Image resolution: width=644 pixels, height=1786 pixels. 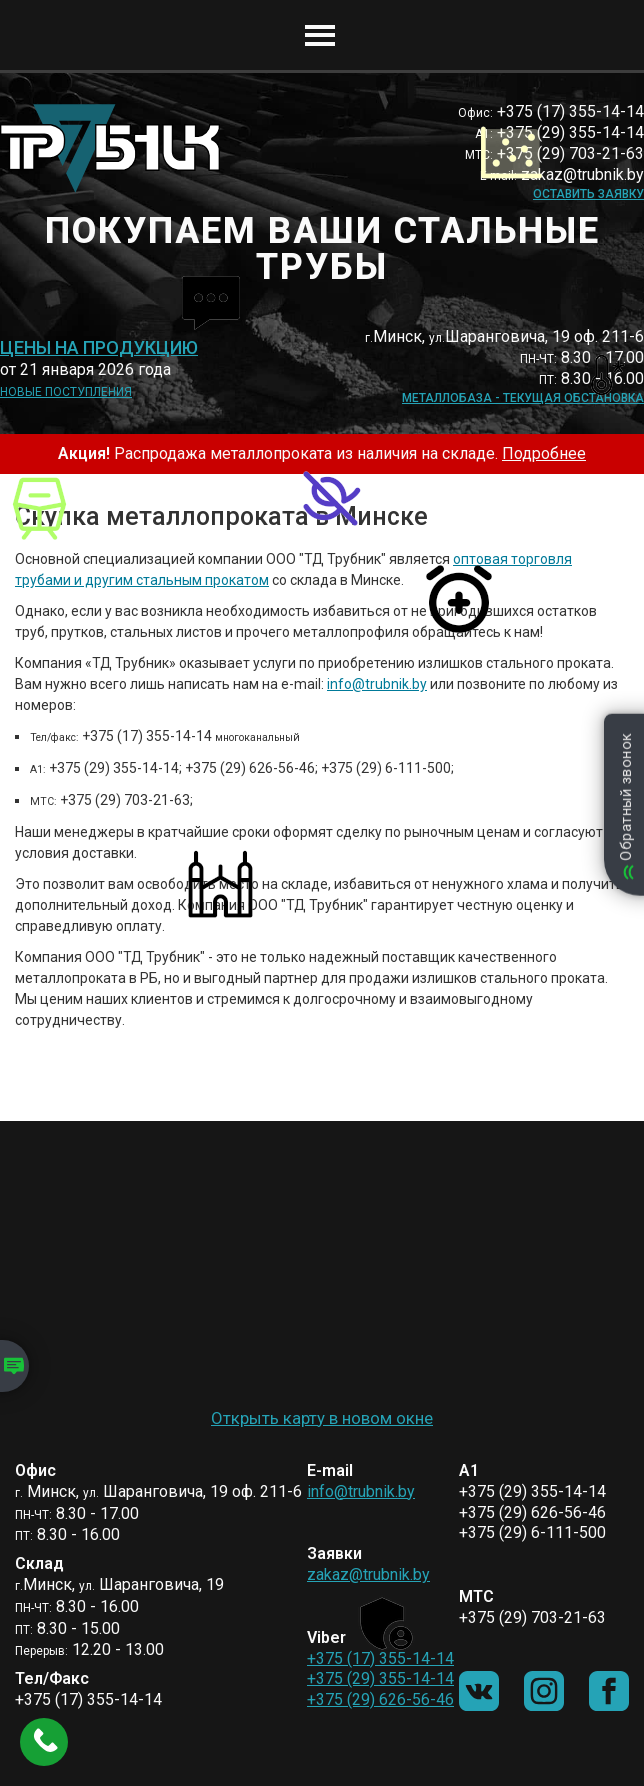 I want to click on find nearby synagogues, so click(x=220, y=885).